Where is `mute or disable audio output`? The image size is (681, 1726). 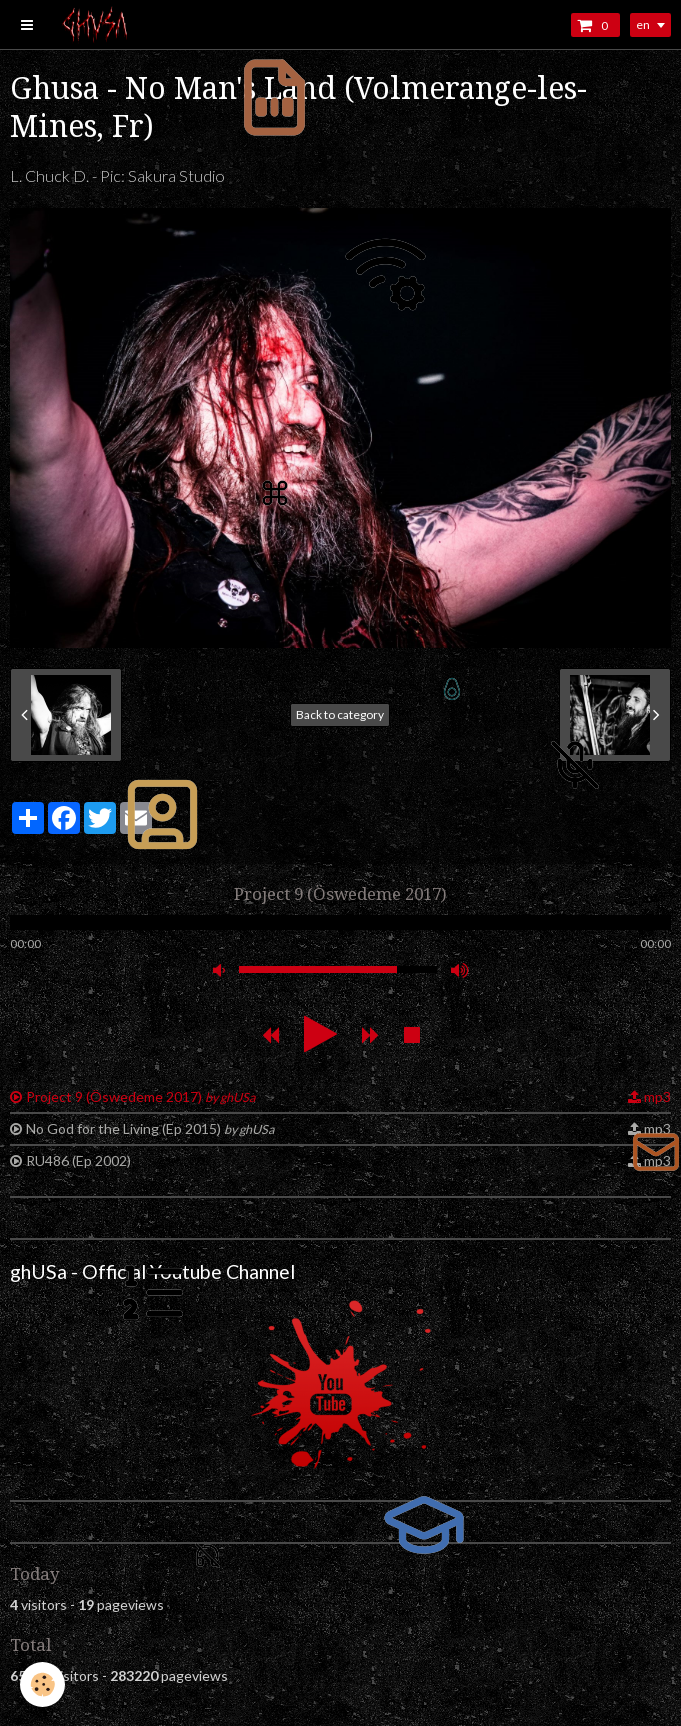 mute or disable audio output is located at coordinates (207, 1555).